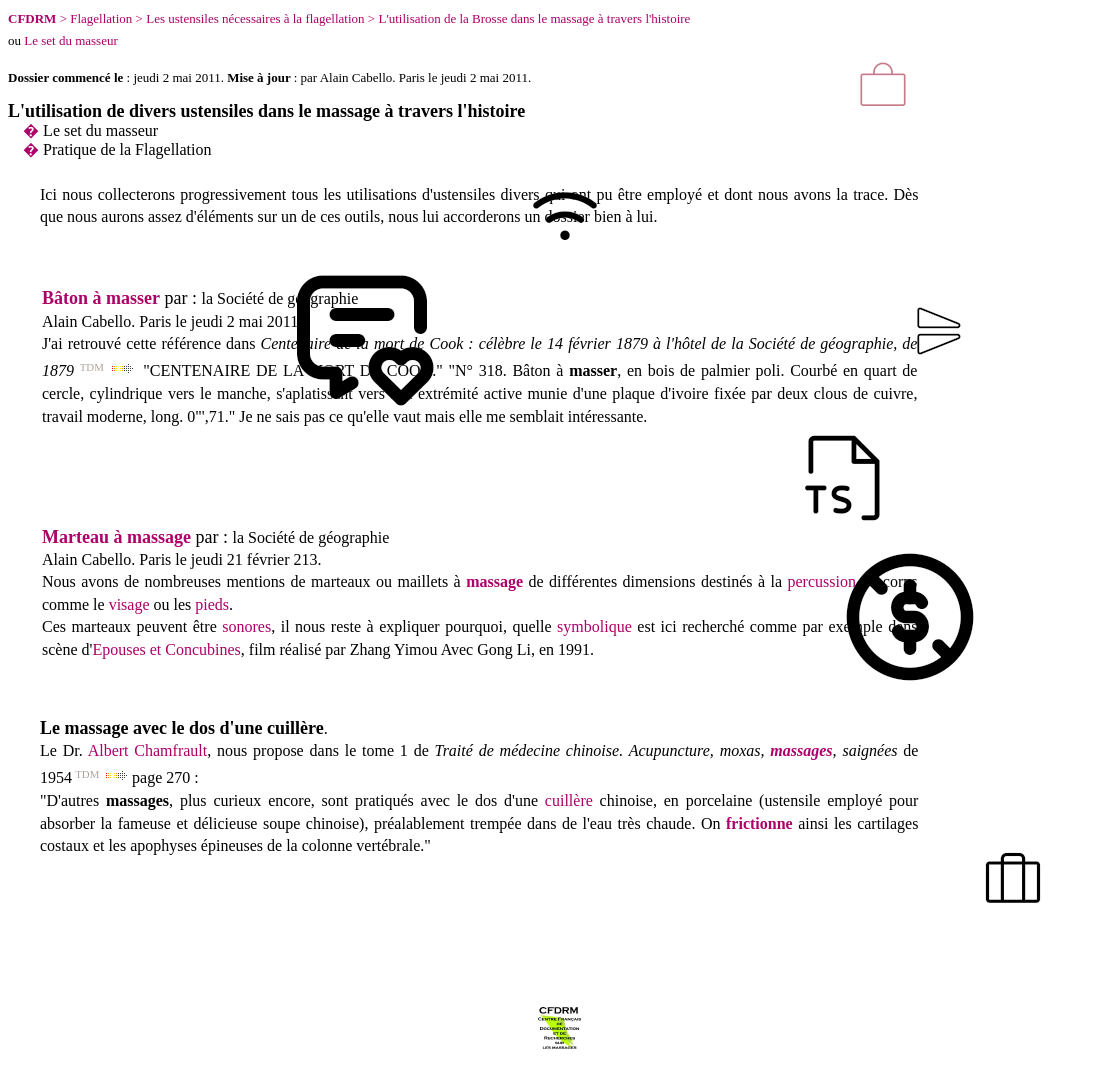  I want to click on indicates moderate wifi signal strength, so click(565, 205).